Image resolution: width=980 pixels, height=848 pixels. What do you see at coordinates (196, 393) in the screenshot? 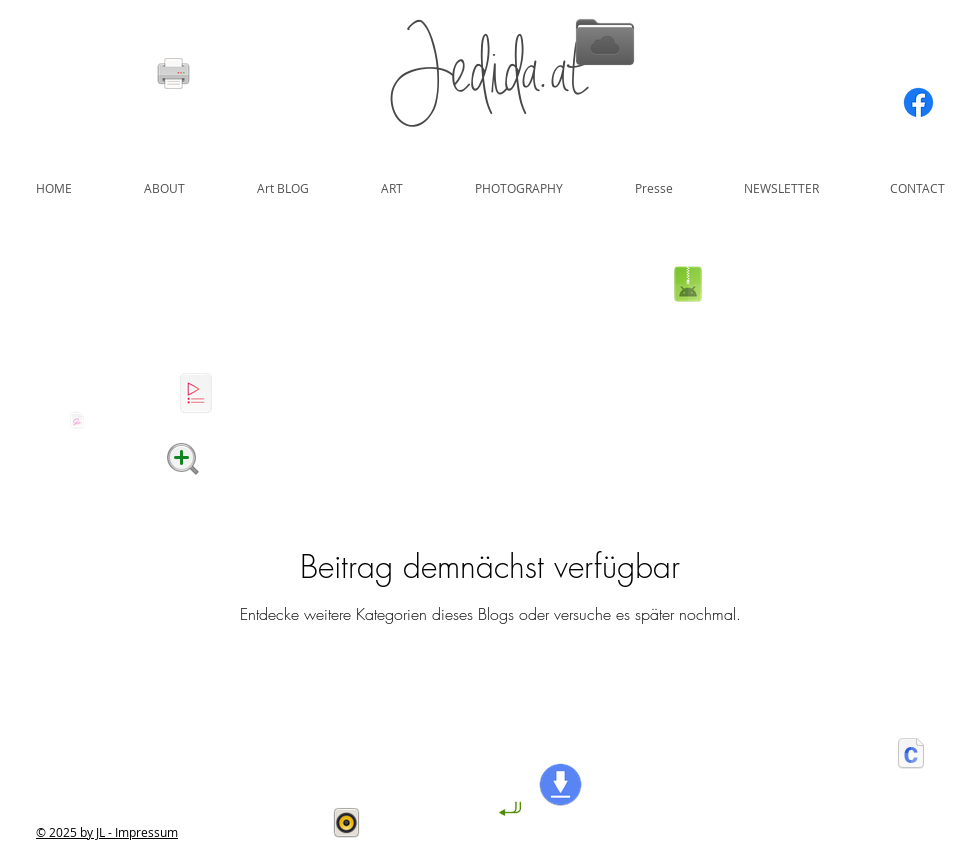
I see `an mp3 playlist file` at bounding box center [196, 393].